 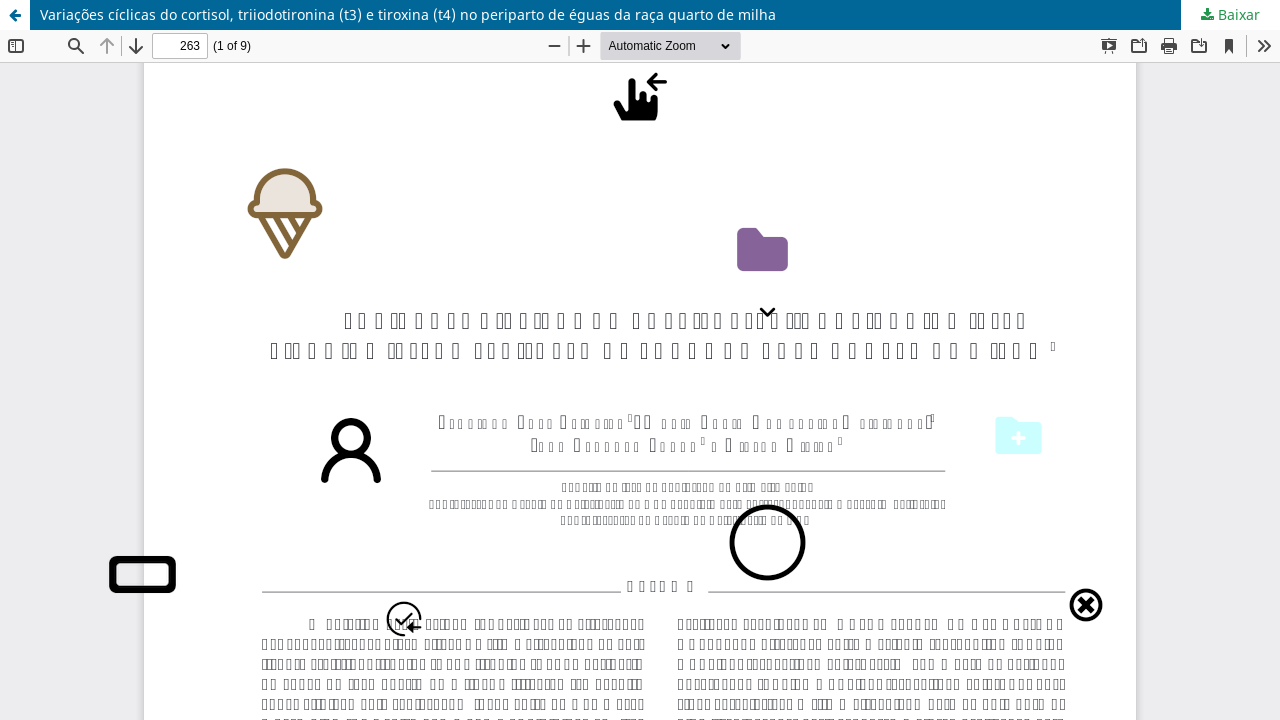 What do you see at coordinates (762, 249) in the screenshot?
I see `open file folder` at bounding box center [762, 249].